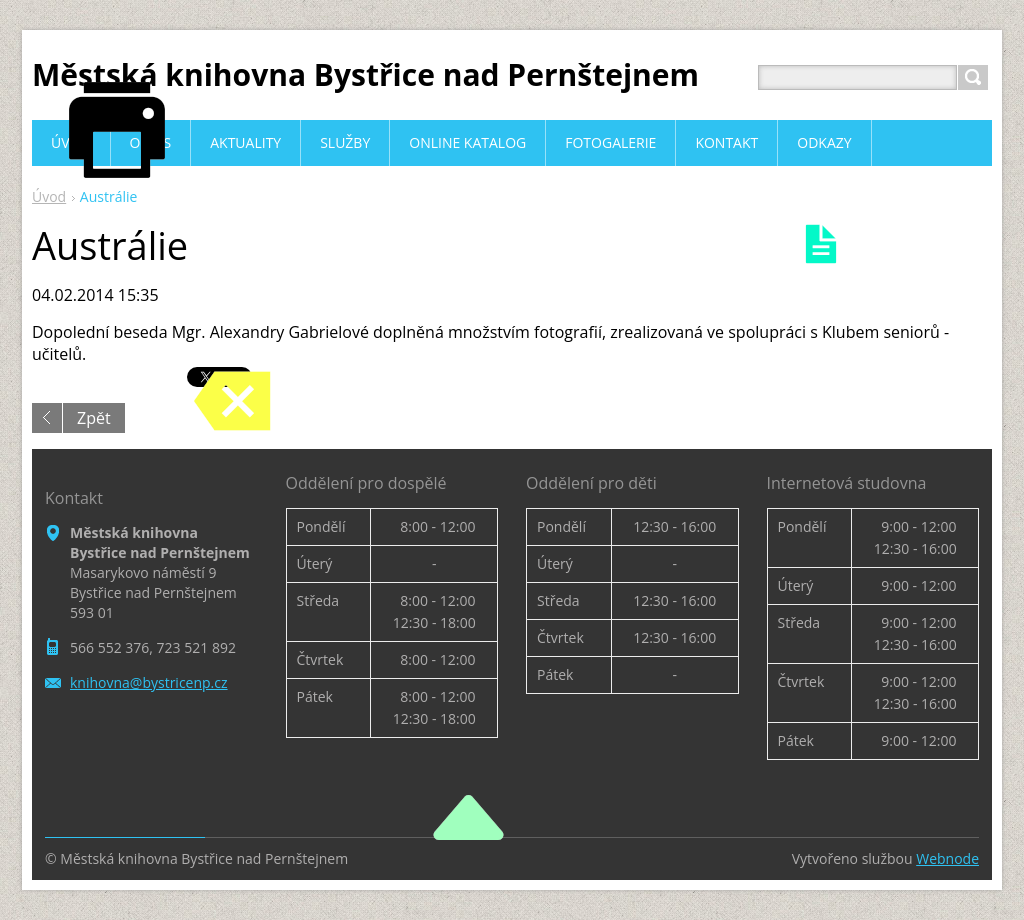 This screenshot has height=920, width=1024. I want to click on delete the previous character, so click(235, 401).